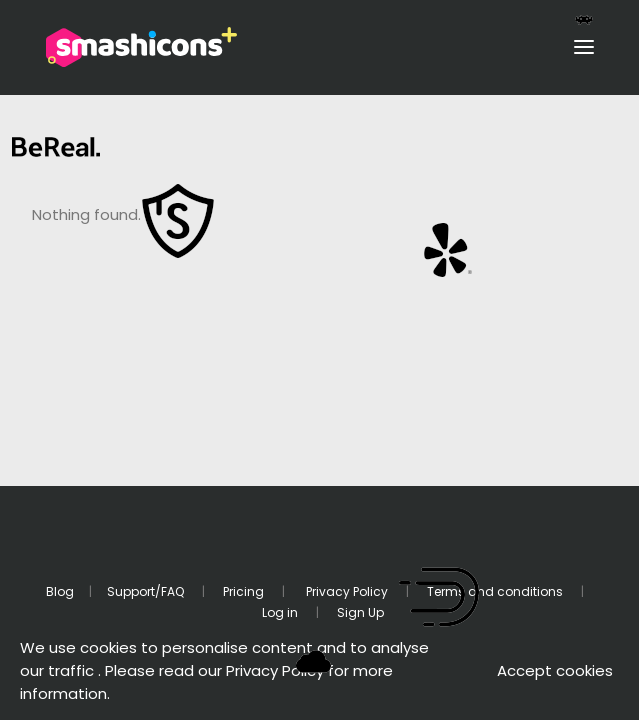 This screenshot has width=639, height=720. Describe the element at coordinates (56, 147) in the screenshot. I see `open the BeReal app` at that location.